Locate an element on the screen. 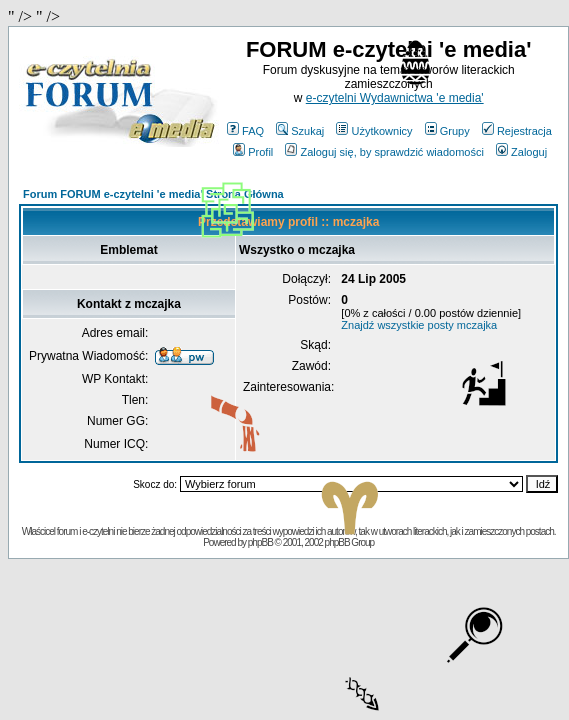 The image size is (569, 720). indicates aries zodiac sign is located at coordinates (350, 508).